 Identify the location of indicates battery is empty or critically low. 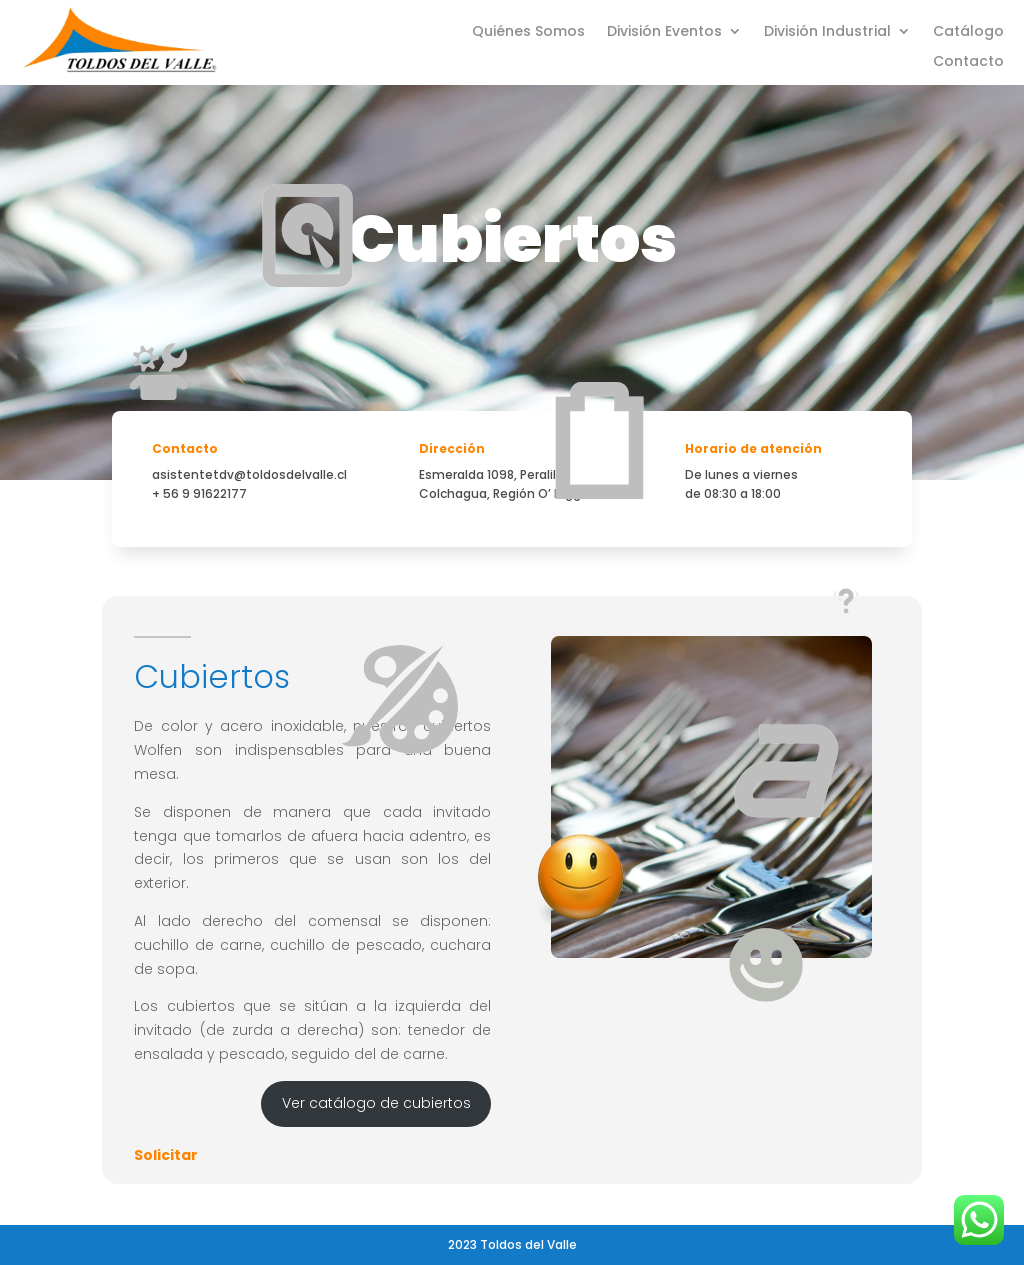
(599, 440).